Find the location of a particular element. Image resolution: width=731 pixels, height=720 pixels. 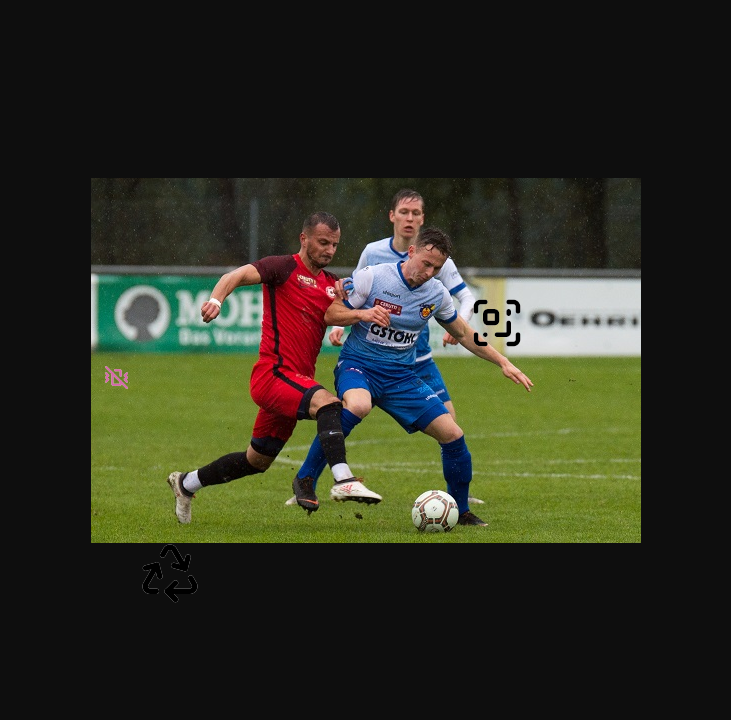

indicates recyclable or eco-friendly content is located at coordinates (170, 572).